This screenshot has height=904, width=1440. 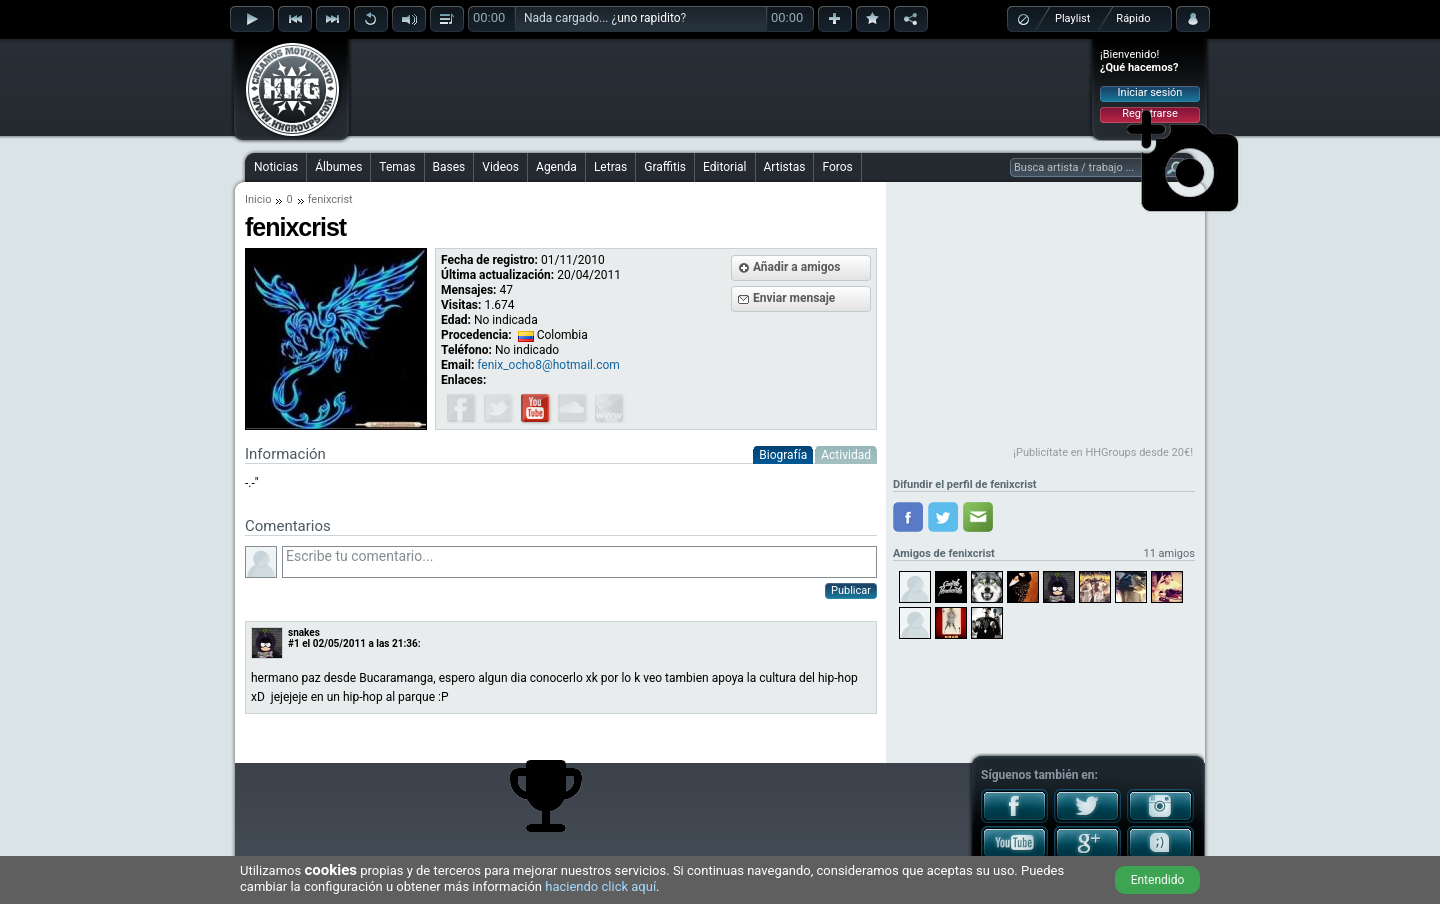 What do you see at coordinates (1185, 163) in the screenshot?
I see `add a new photo` at bounding box center [1185, 163].